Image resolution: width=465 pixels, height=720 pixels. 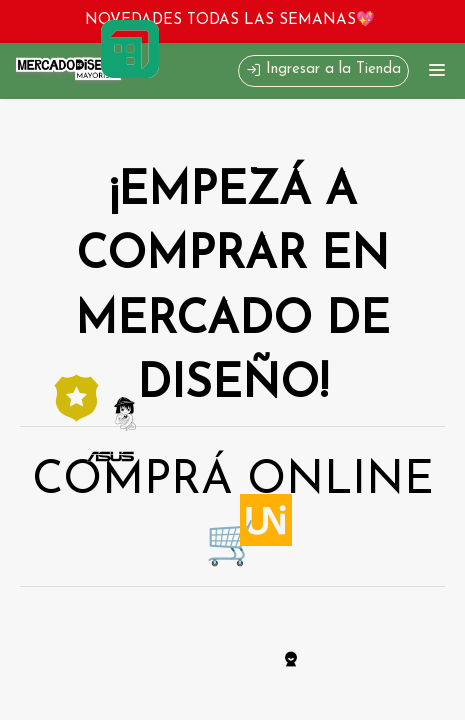 I want to click on view user profile, so click(x=291, y=659).